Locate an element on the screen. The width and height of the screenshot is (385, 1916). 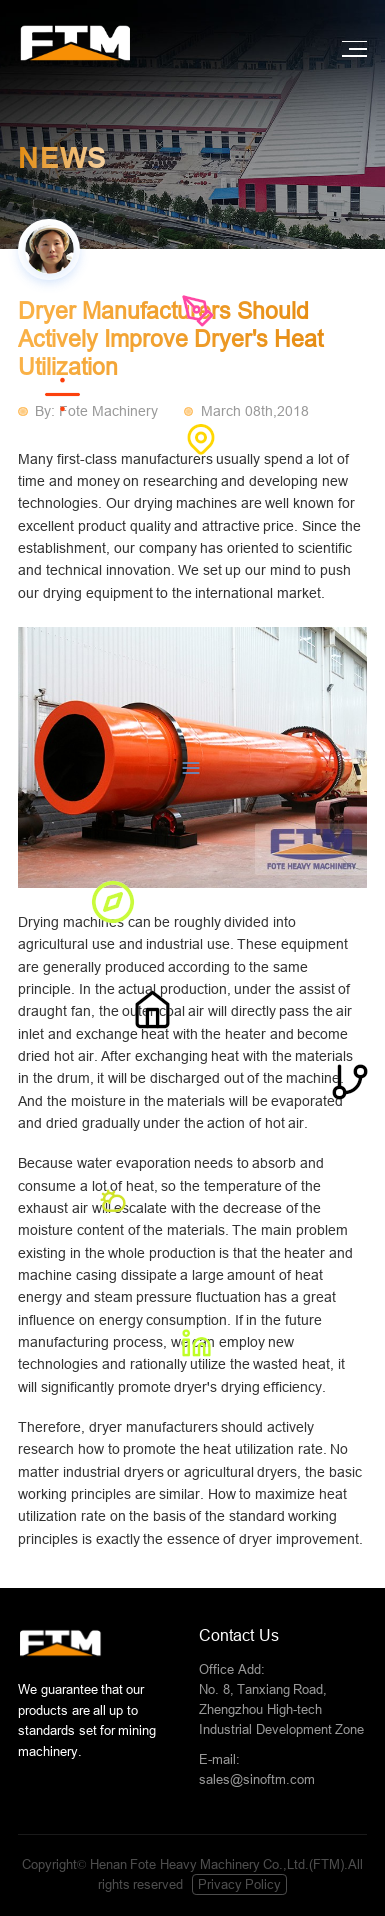
access vector drawing or pen tool is located at coordinates (198, 311).